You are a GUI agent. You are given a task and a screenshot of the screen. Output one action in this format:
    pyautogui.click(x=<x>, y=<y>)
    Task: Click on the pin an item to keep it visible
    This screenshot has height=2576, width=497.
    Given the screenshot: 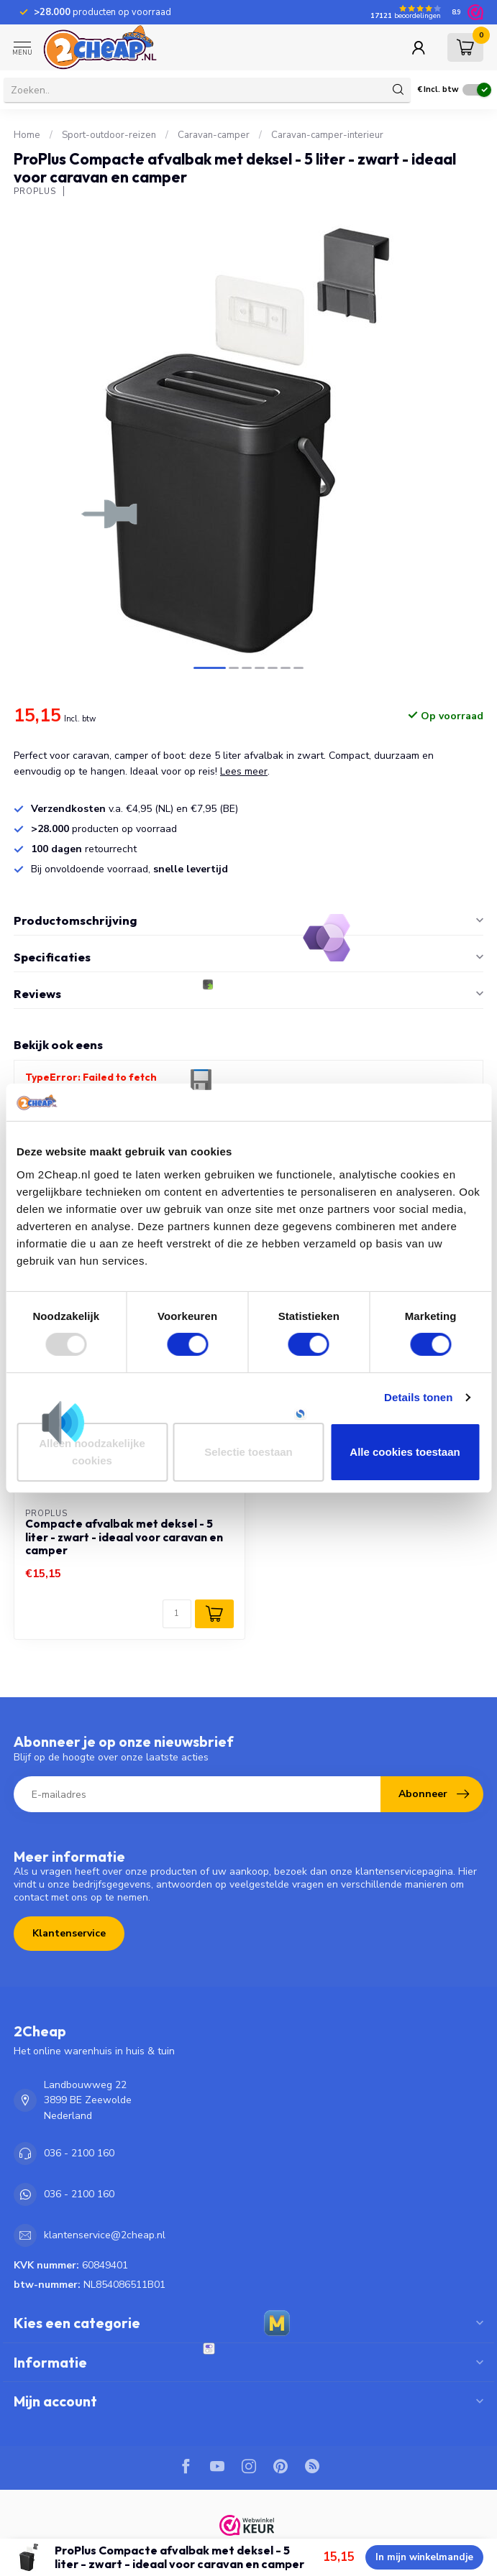 What is the action you would take?
    pyautogui.click(x=109, y=516)
    